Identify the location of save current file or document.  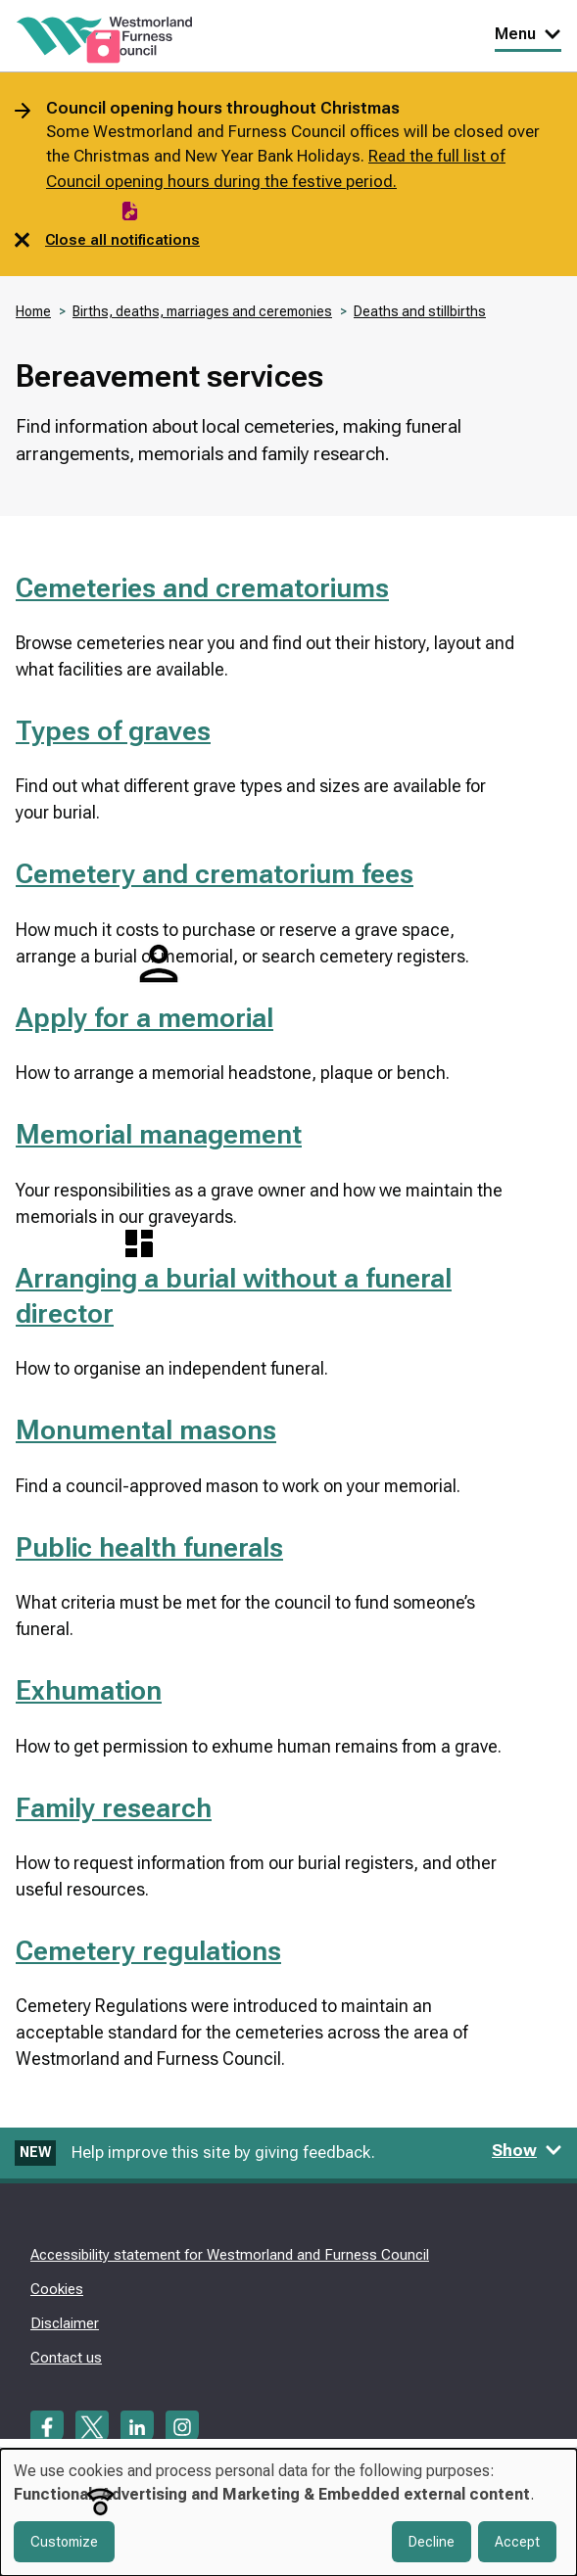
(103, 46).